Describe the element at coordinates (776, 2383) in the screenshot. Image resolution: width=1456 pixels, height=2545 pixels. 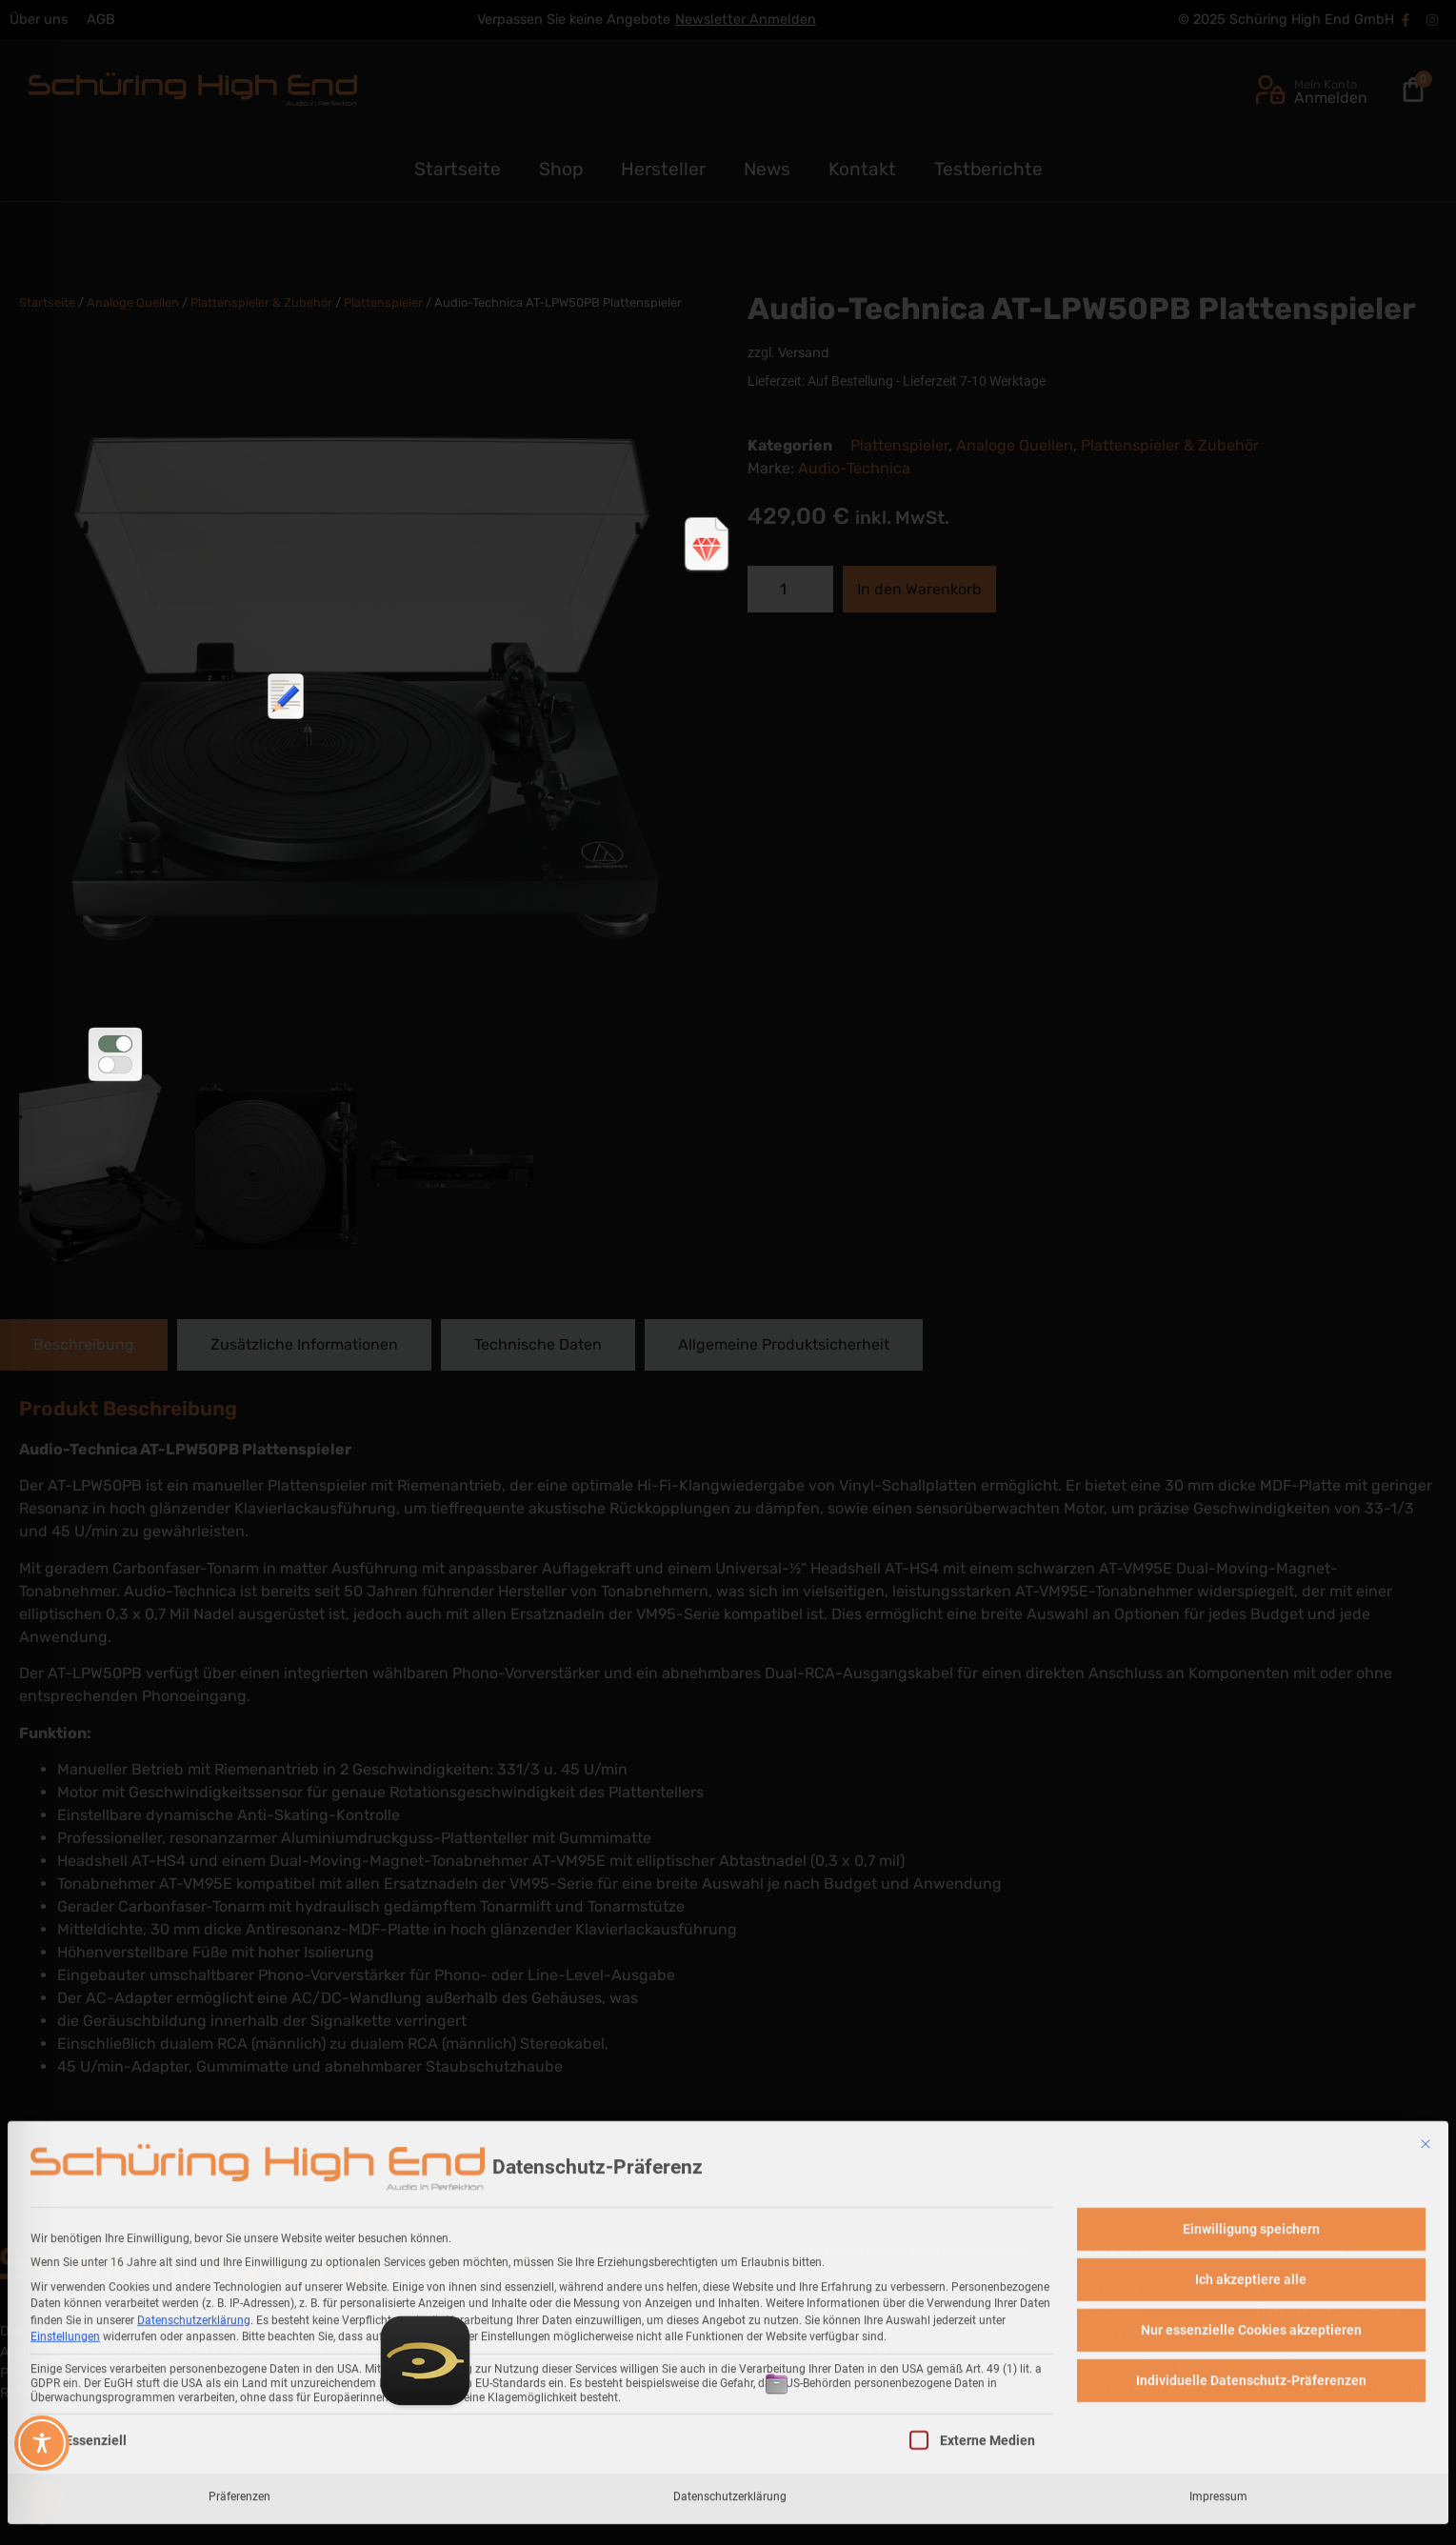
I see `open file manager application` at that location.